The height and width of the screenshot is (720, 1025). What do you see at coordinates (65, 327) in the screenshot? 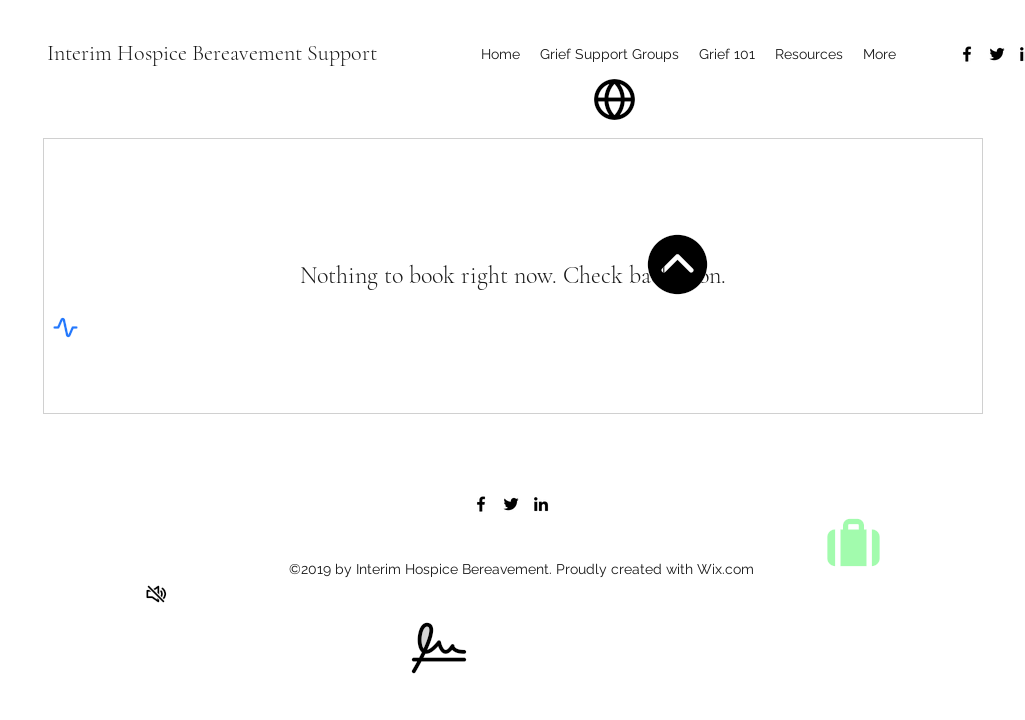
I see `view activity or health metrics` at bounding box center [65, 327].